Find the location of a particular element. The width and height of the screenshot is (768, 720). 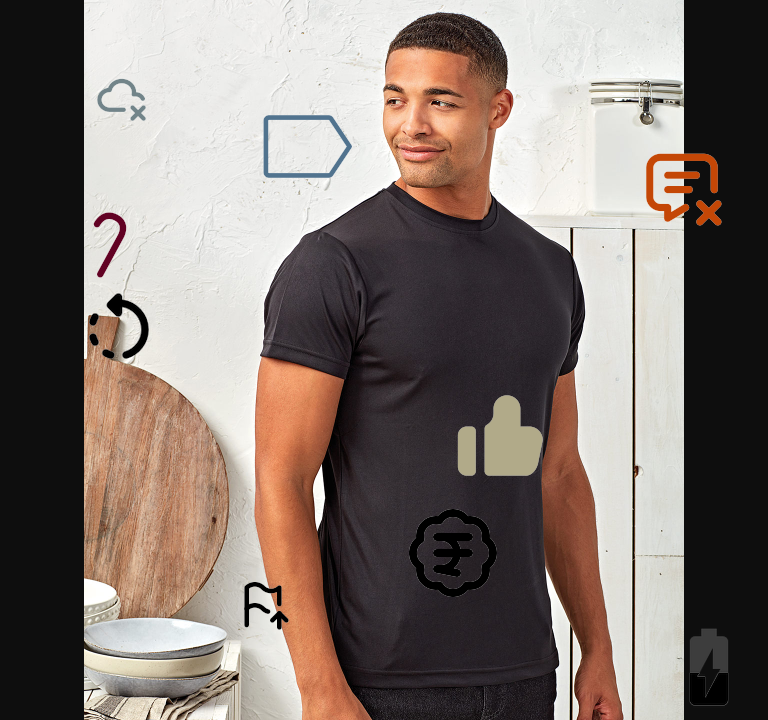

upload or submit a flag report is located at coordinates (263, 604).